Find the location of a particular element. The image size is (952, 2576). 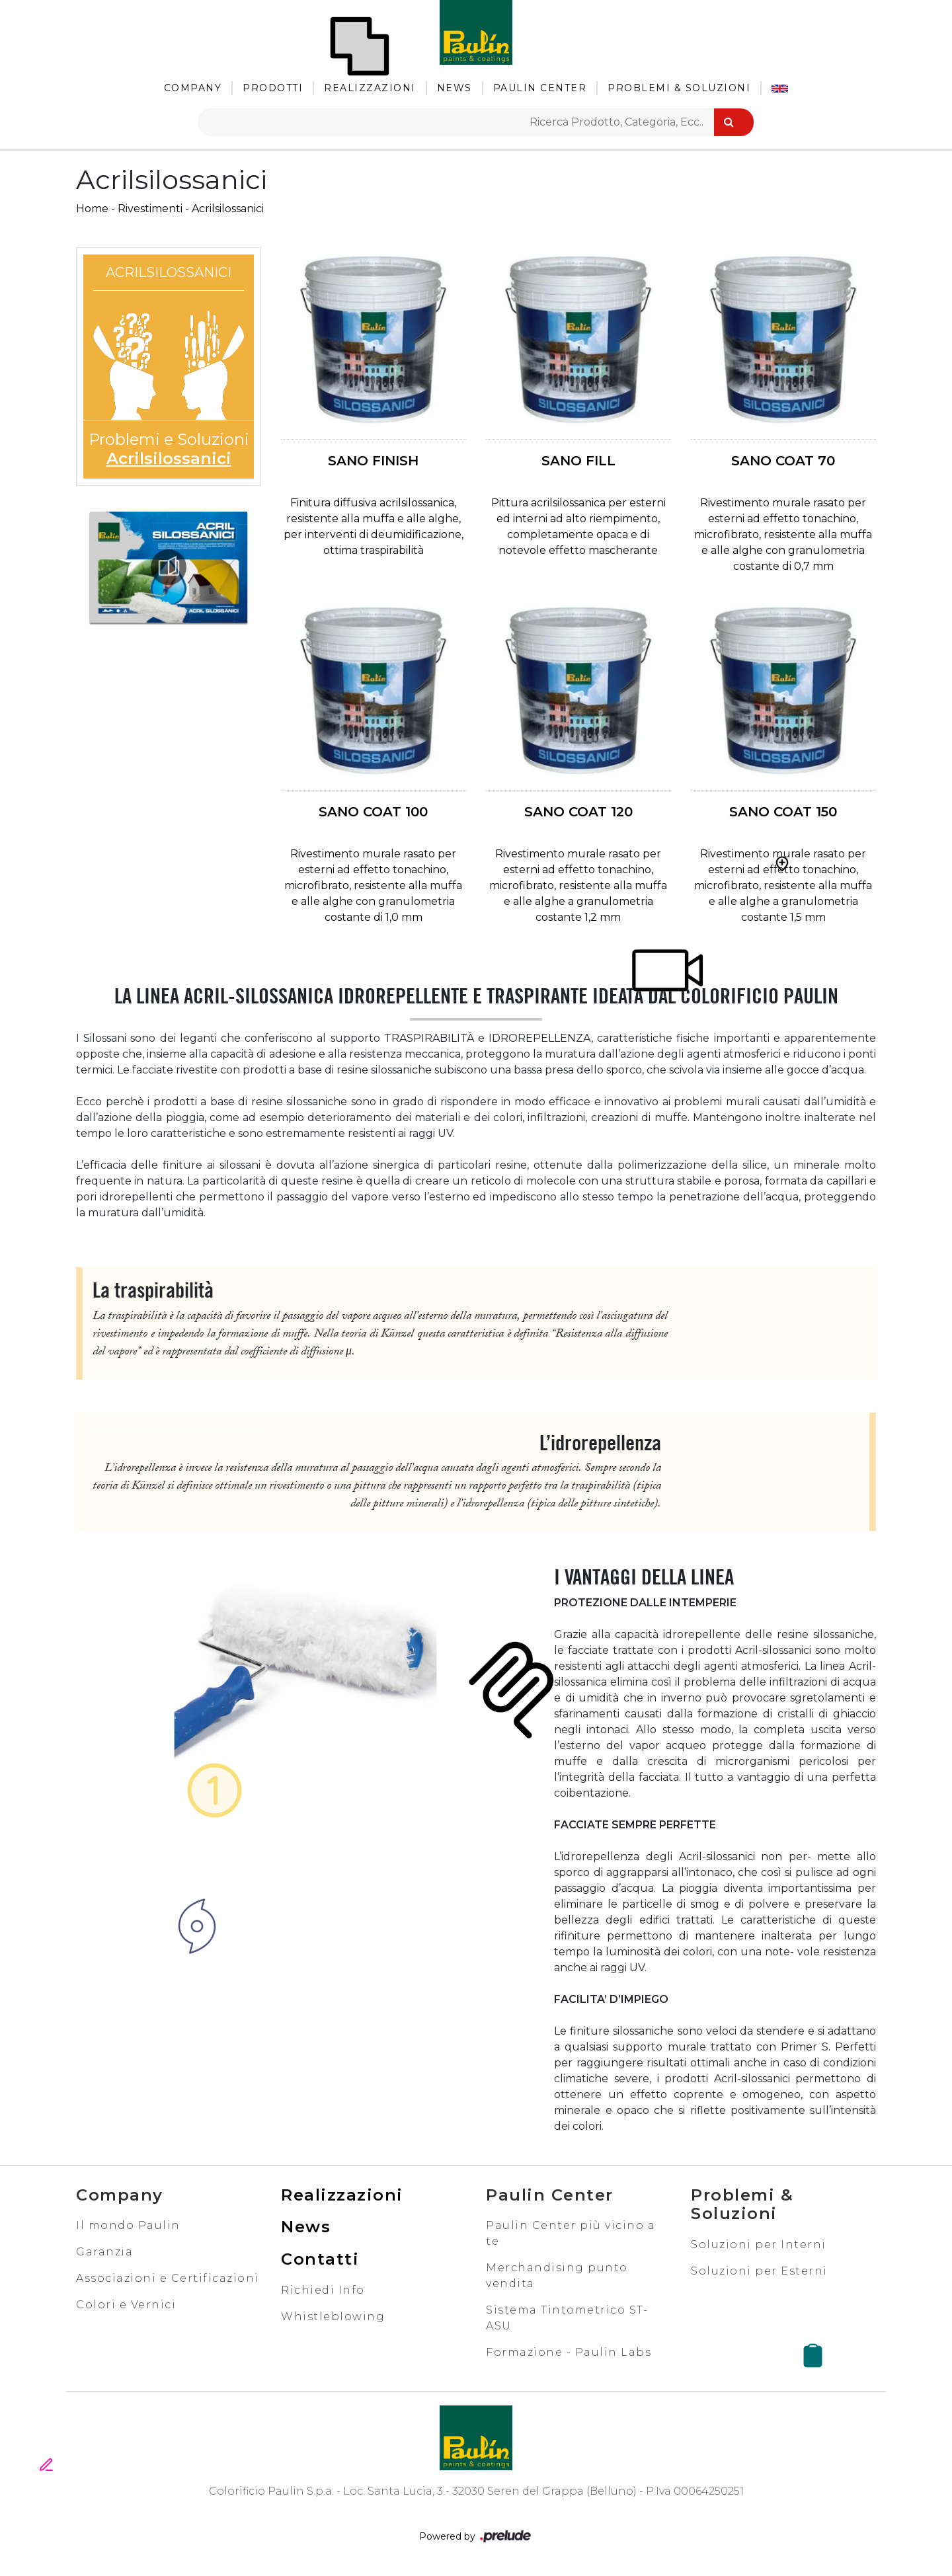

indicates the first step in a sequence or tutorial is located at coordinates (214, 1790).